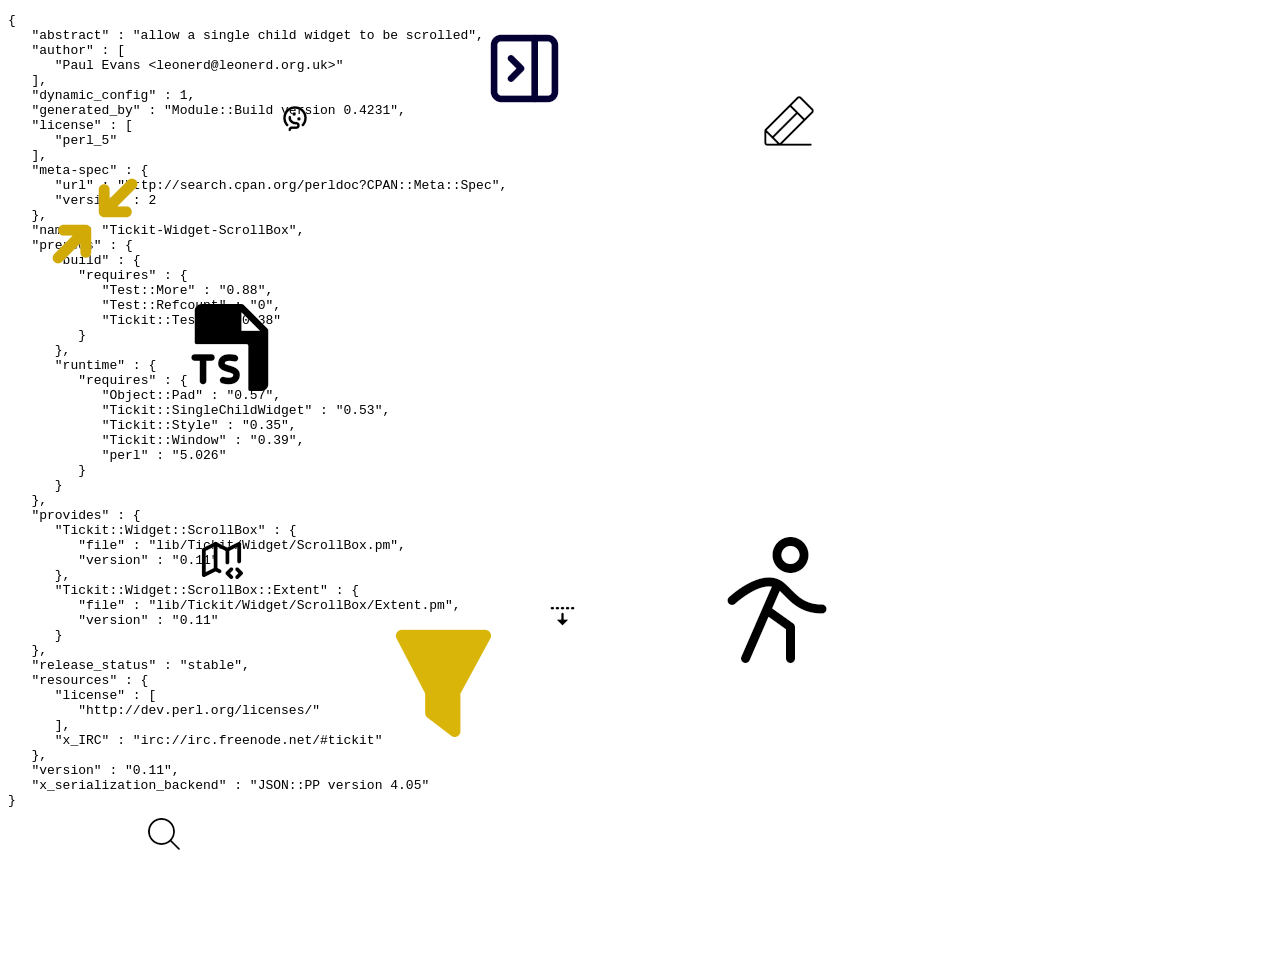  I want to click on typescript file indicator, so click(231, 347).